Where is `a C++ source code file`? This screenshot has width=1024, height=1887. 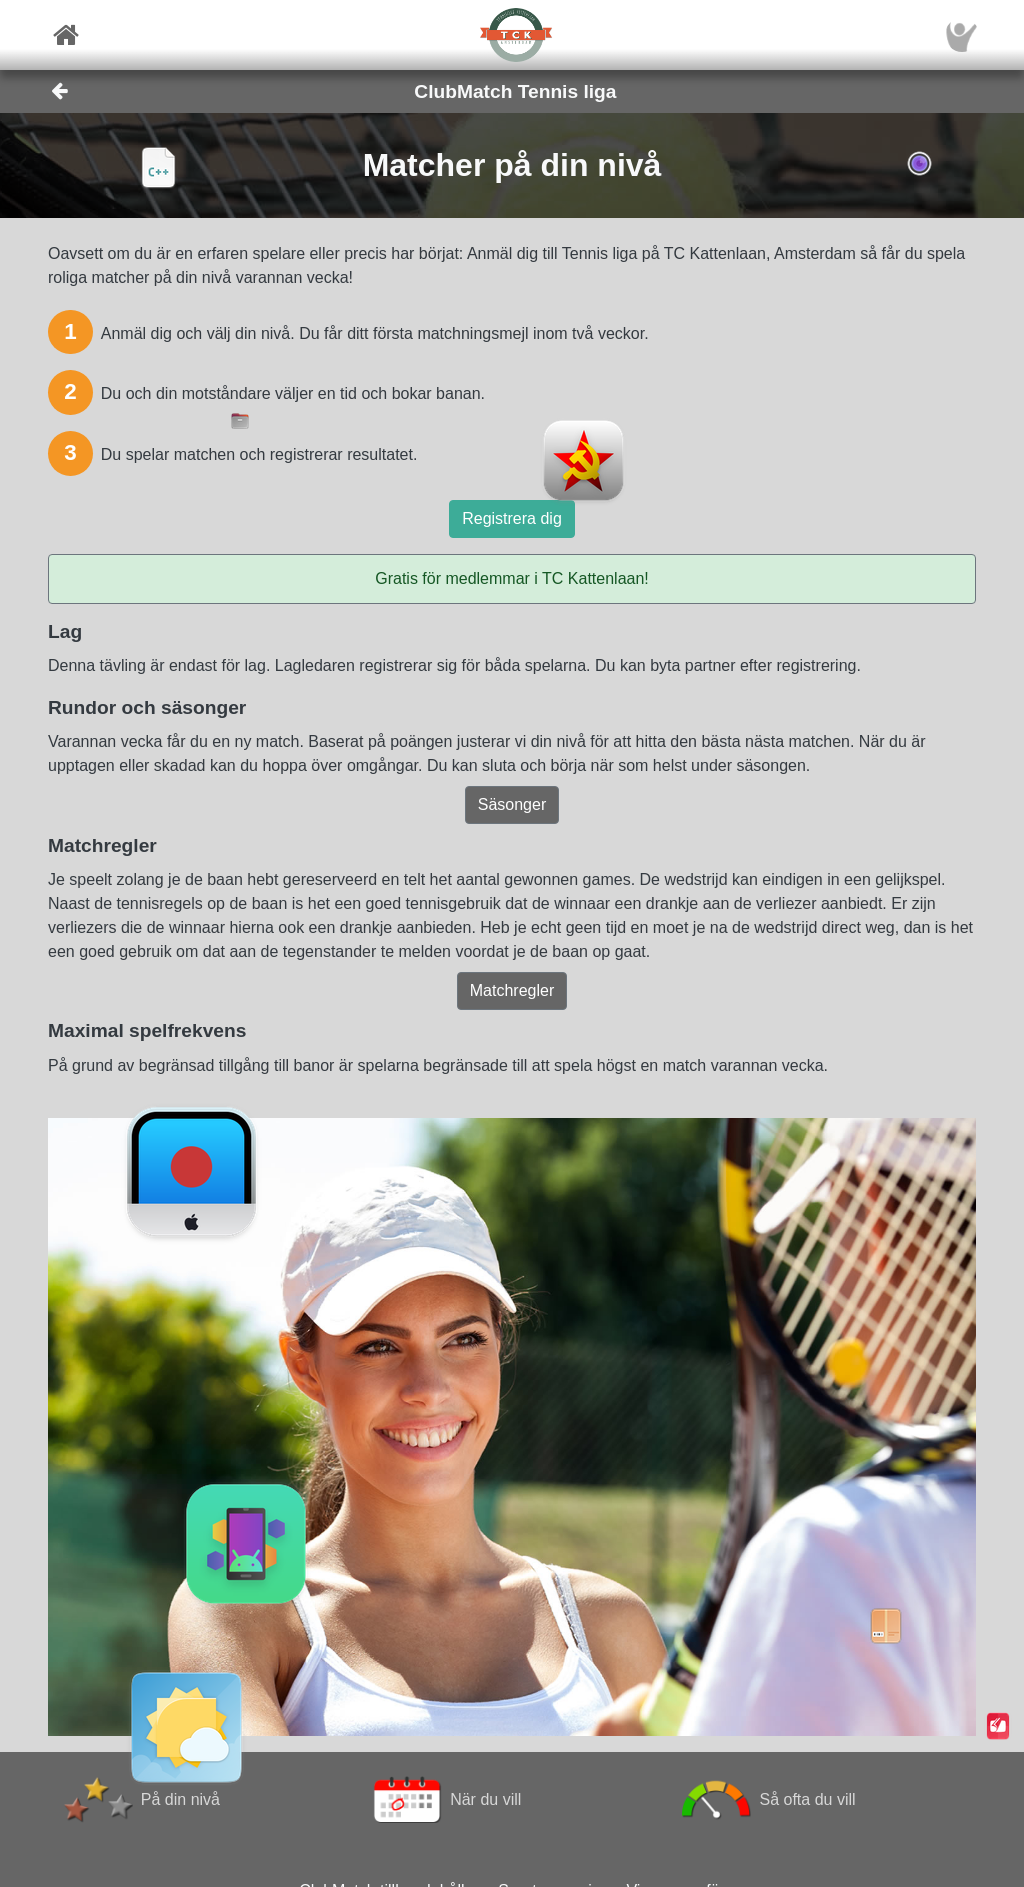 a C++ source code file is located at coordinates (158, 167).